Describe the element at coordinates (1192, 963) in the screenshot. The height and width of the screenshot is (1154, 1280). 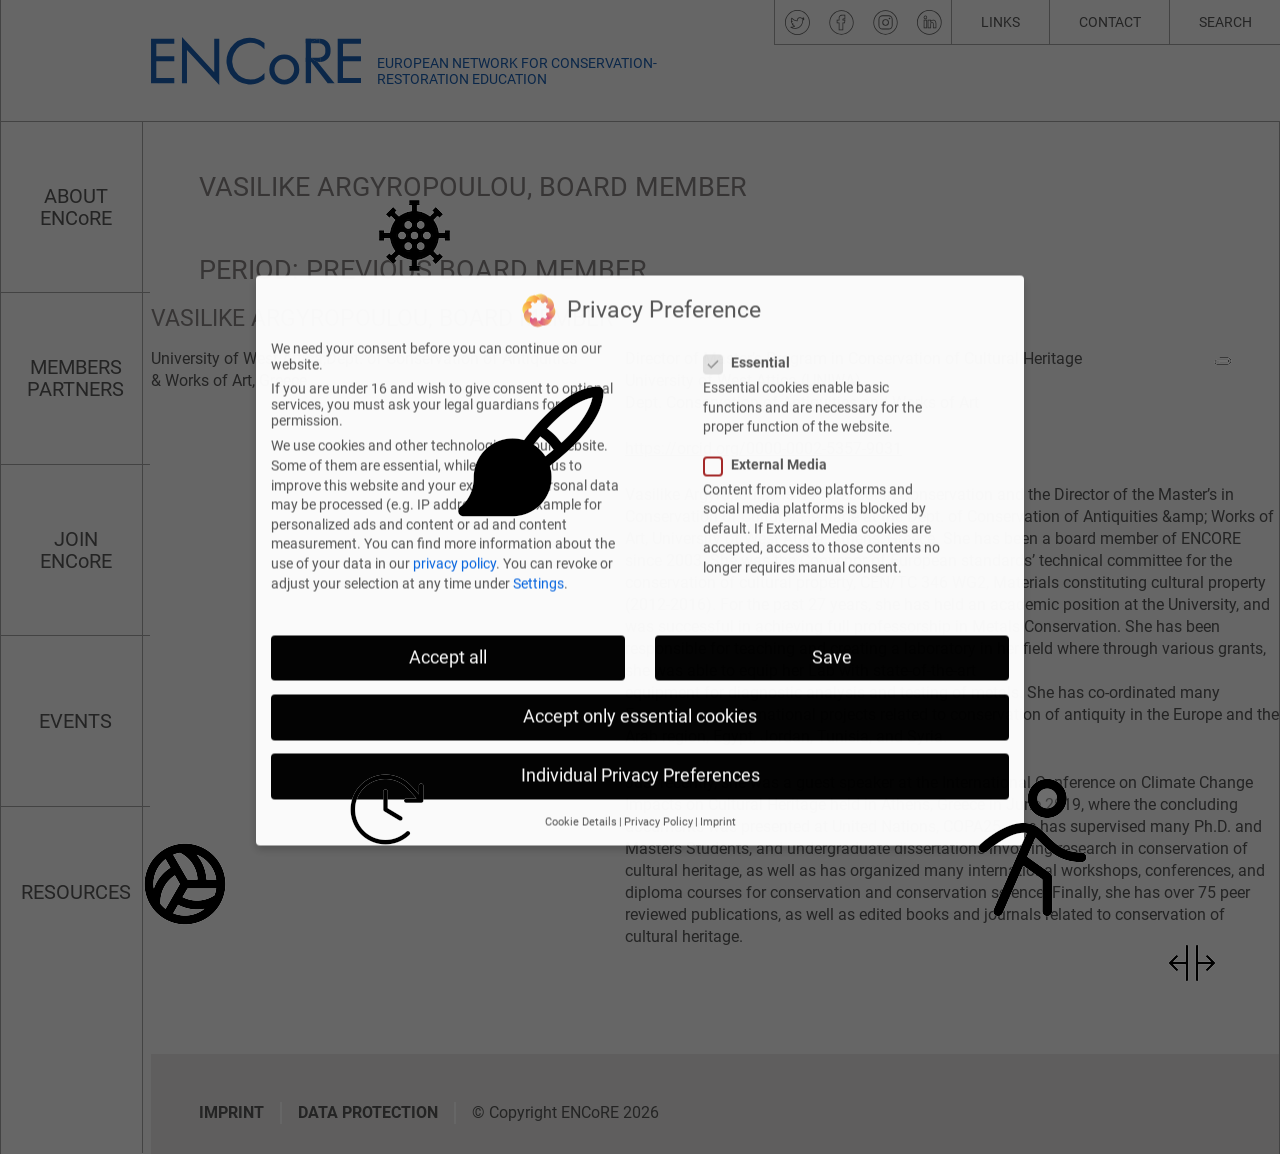
I see `split view horizontally` at that location.